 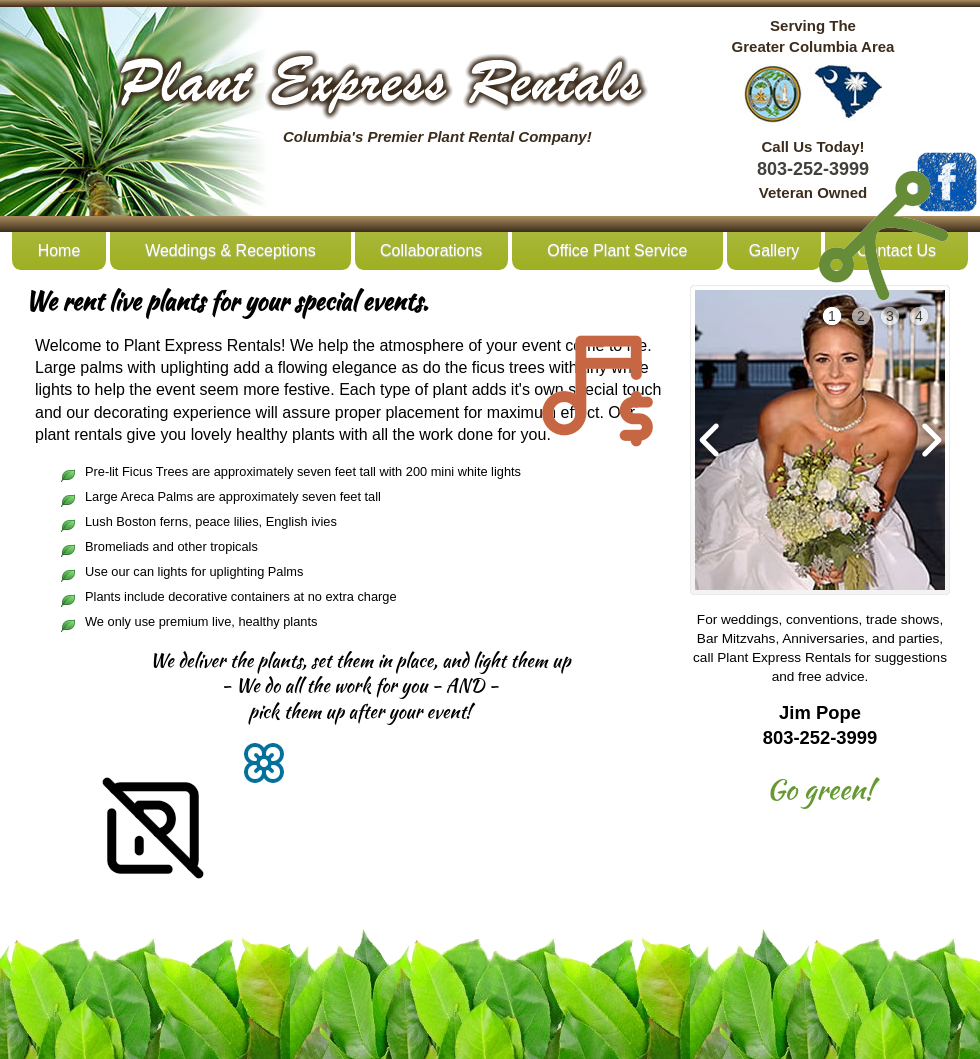 I want to click on no parking available, so click(x=153, y=828).